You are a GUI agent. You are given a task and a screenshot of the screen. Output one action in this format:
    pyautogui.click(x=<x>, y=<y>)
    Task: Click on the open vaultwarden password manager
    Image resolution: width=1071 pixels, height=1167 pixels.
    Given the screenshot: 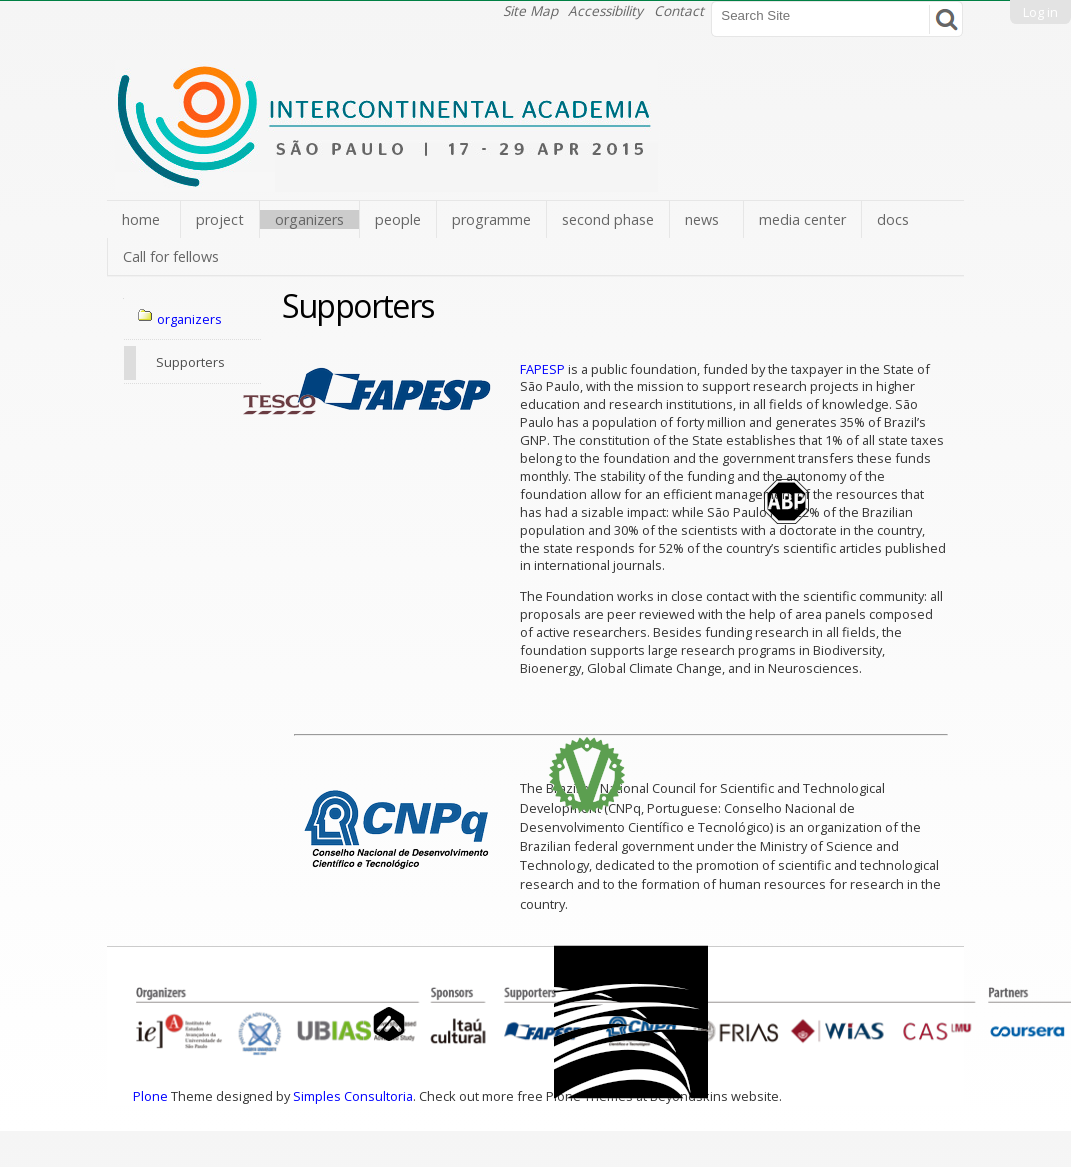 What is the action you would take?
    pyautogui.click(x=587, y=775)
    